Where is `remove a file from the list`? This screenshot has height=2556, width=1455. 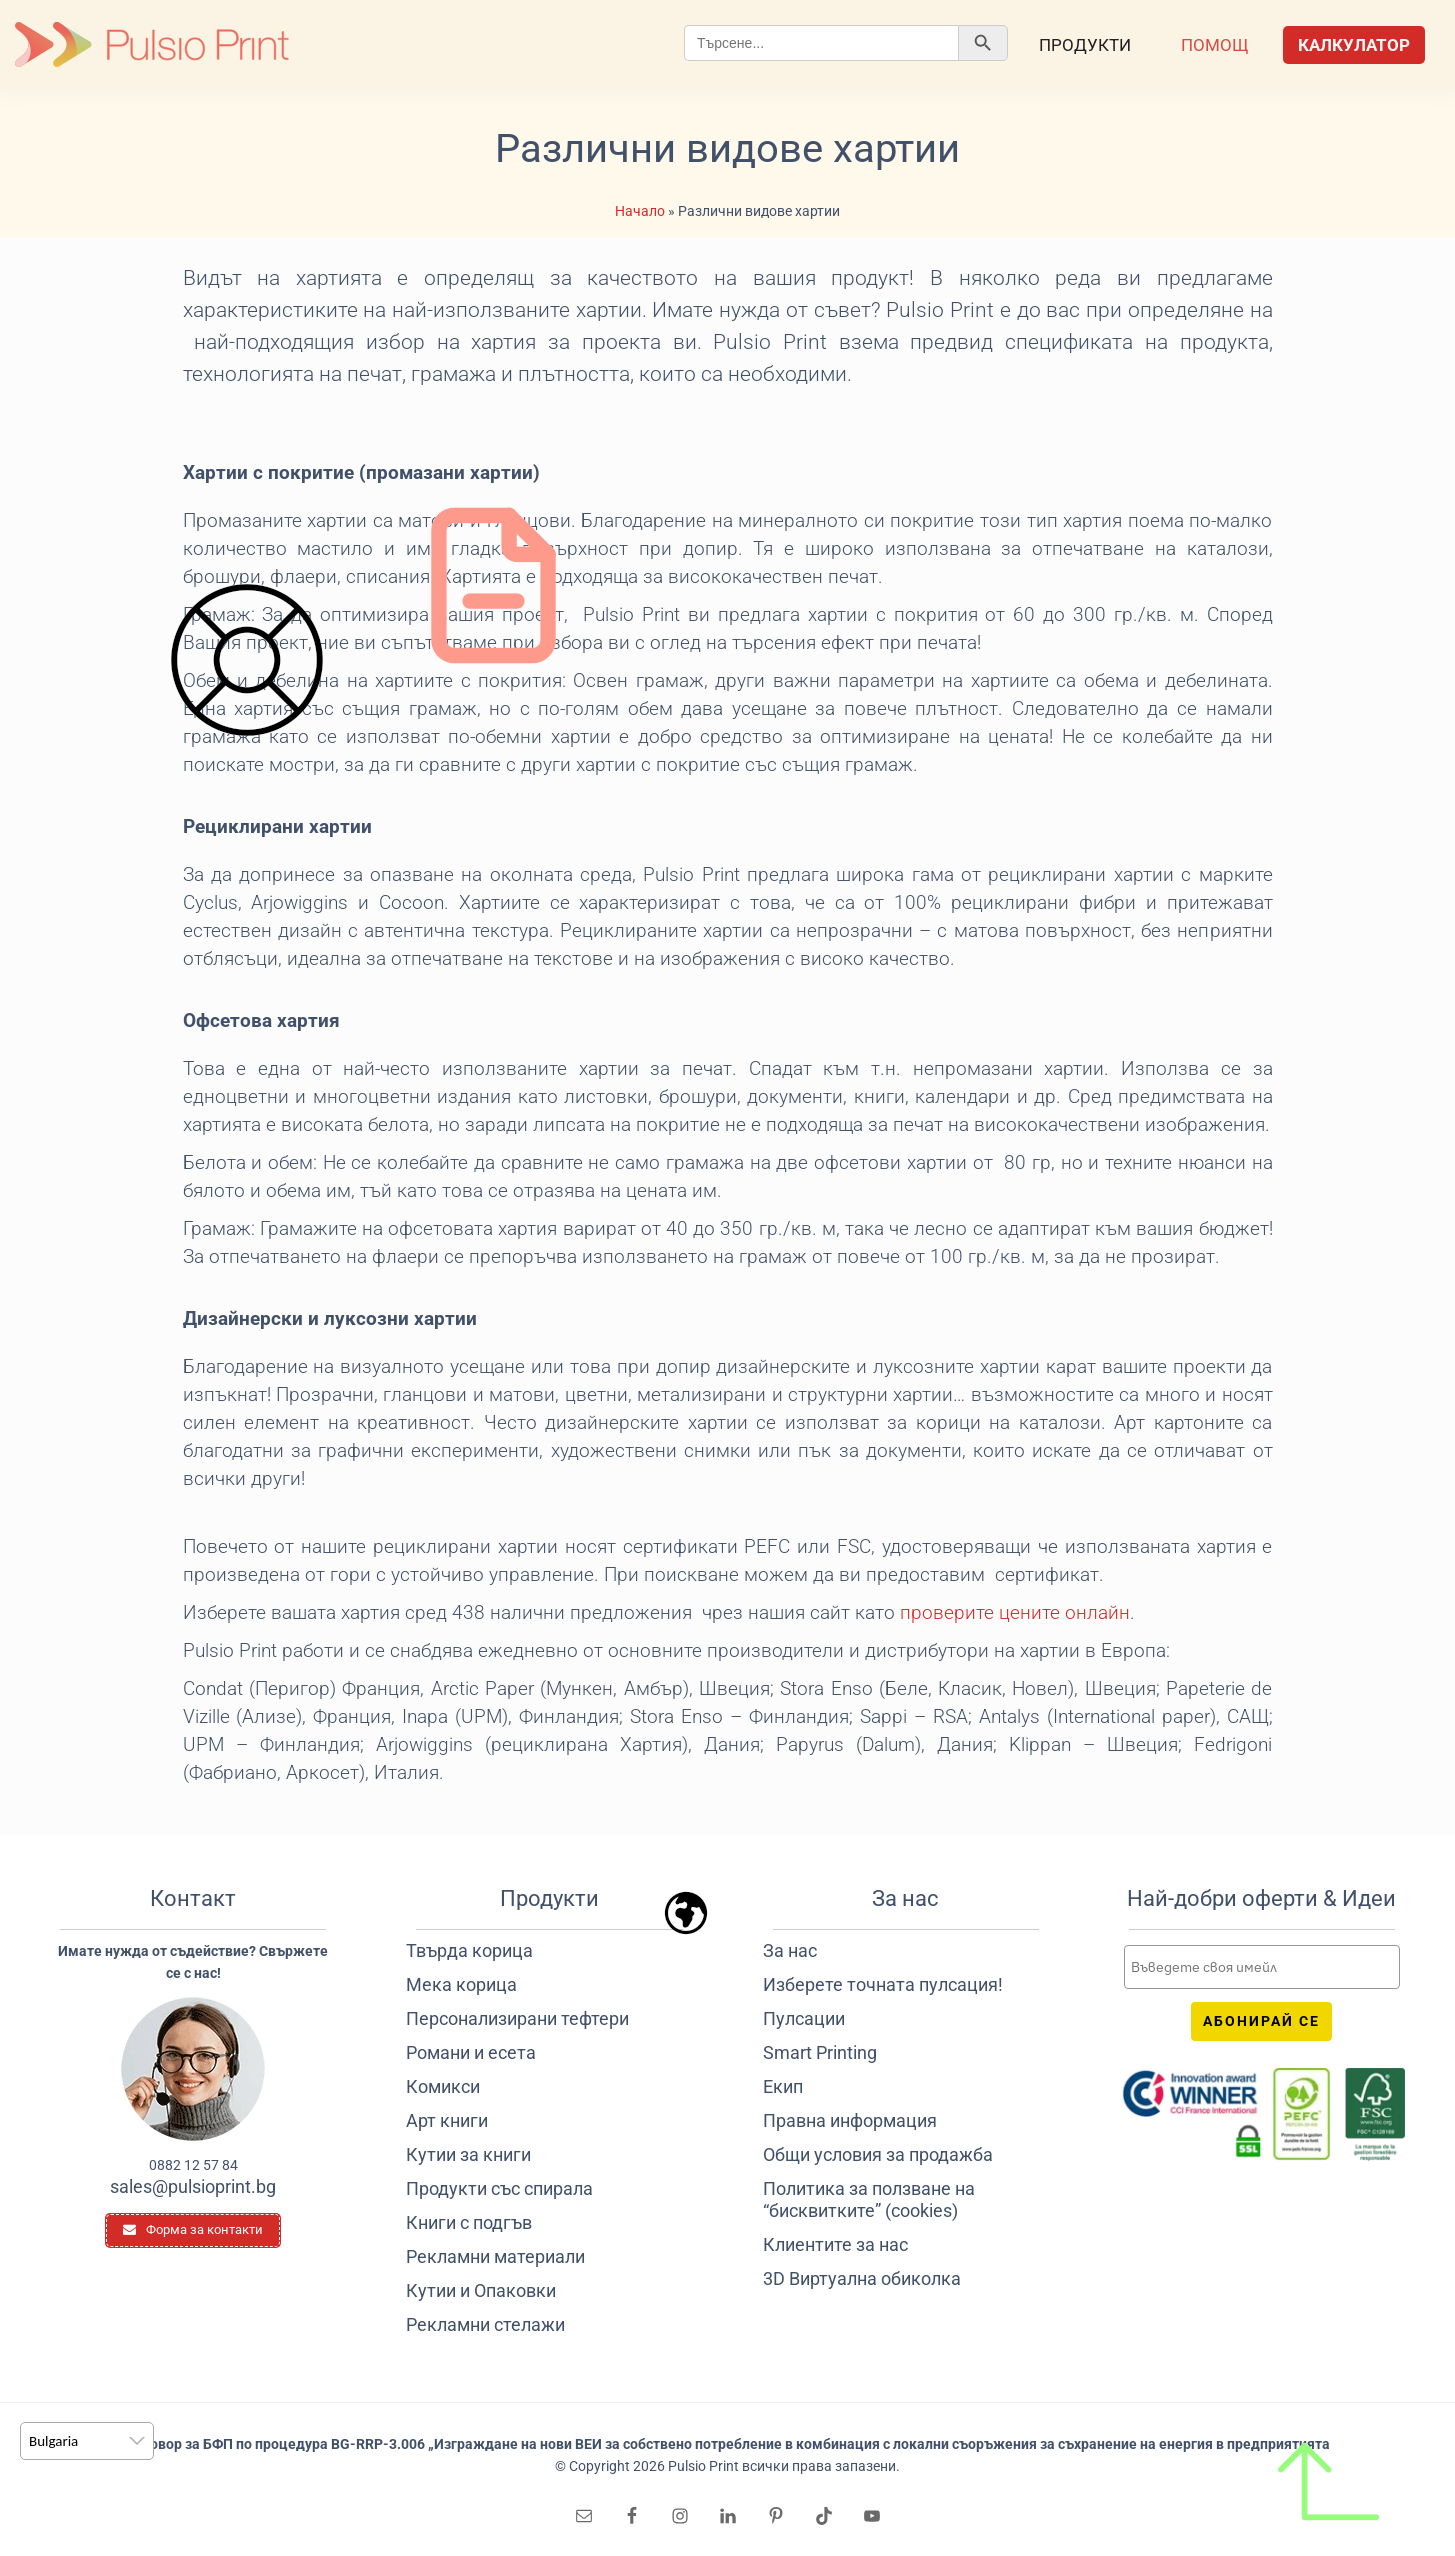
remove a file from the list is located at coordinates (493, 585).